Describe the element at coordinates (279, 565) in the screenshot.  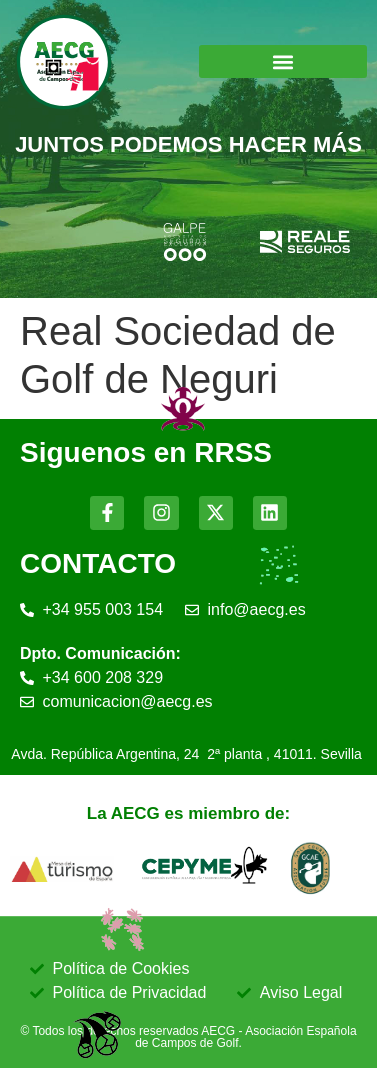
I see `select a path or route tile in a game` at that location.